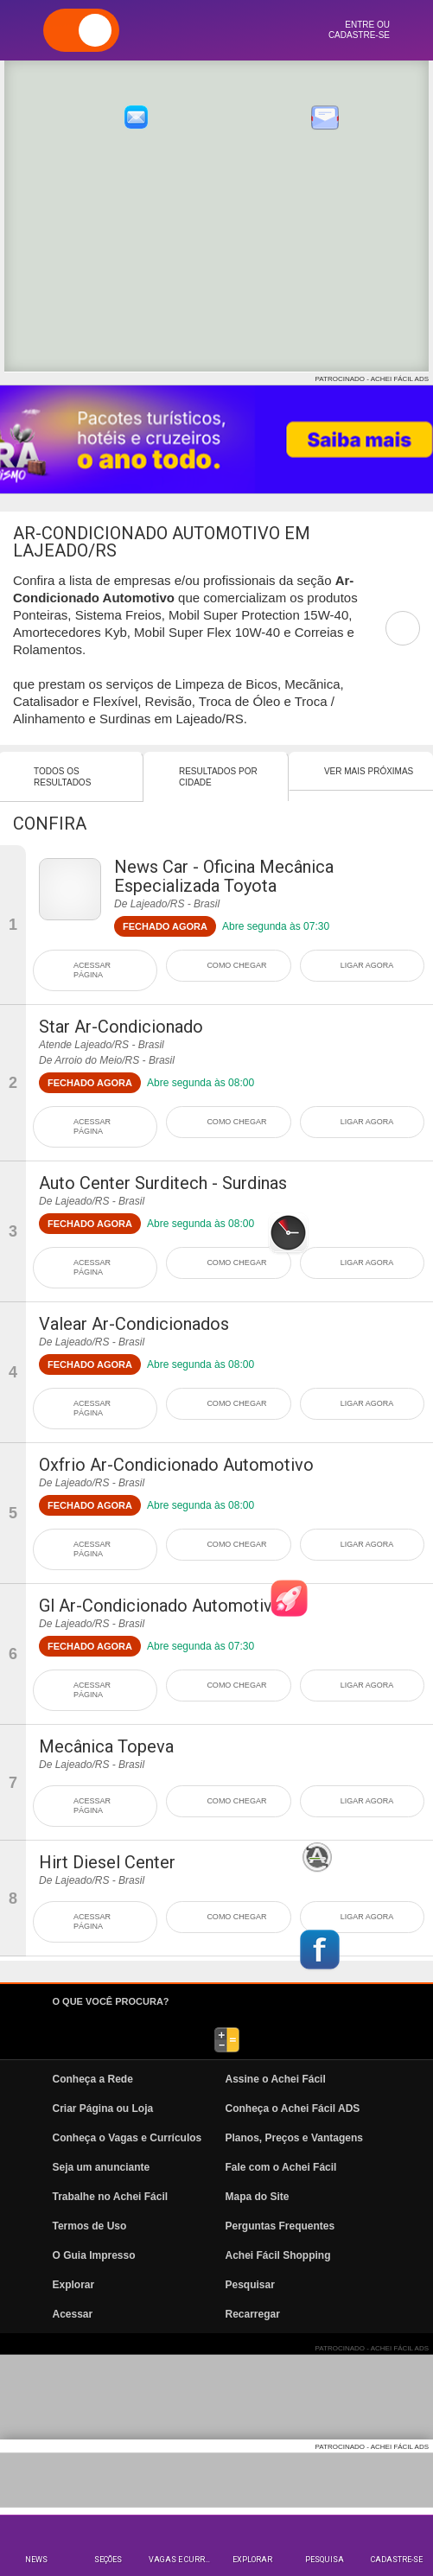 This screenshot has height=2576, width=433. I want to click on open the calculator app, so click(226, 2039).